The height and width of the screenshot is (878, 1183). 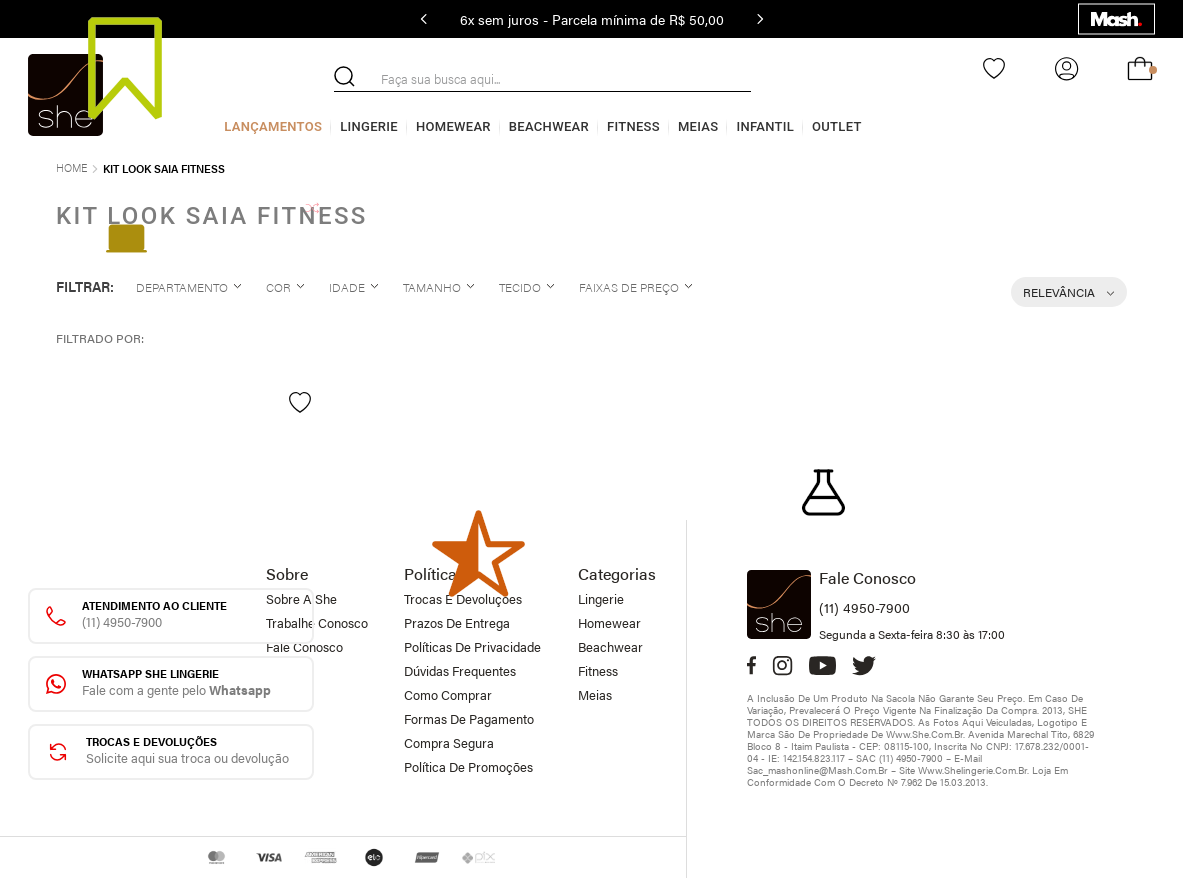 I want to click on indicates a partial or half-star rating, so click(x=478, y=553).